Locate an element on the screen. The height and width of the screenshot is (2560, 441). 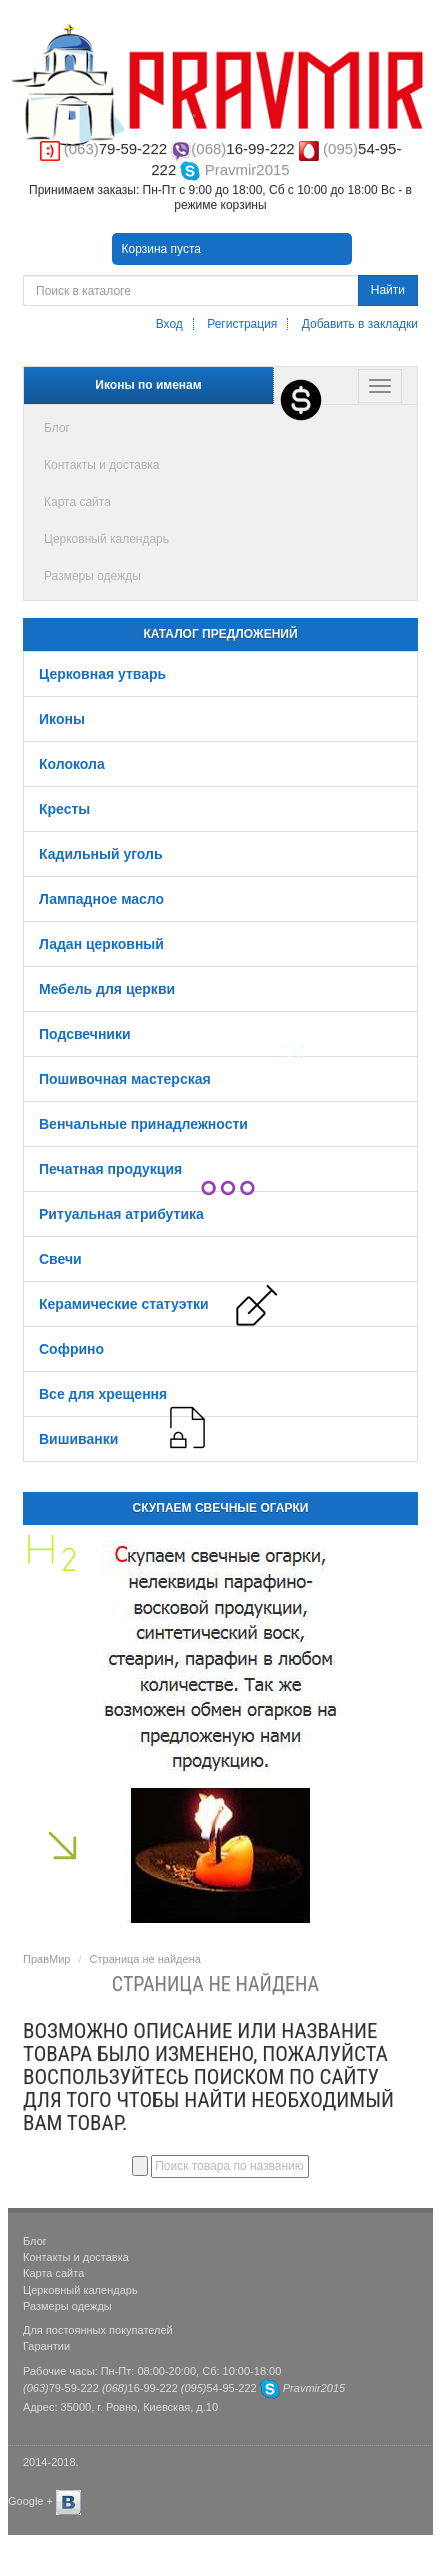
view your account balance is located at coordinates (301, 400).